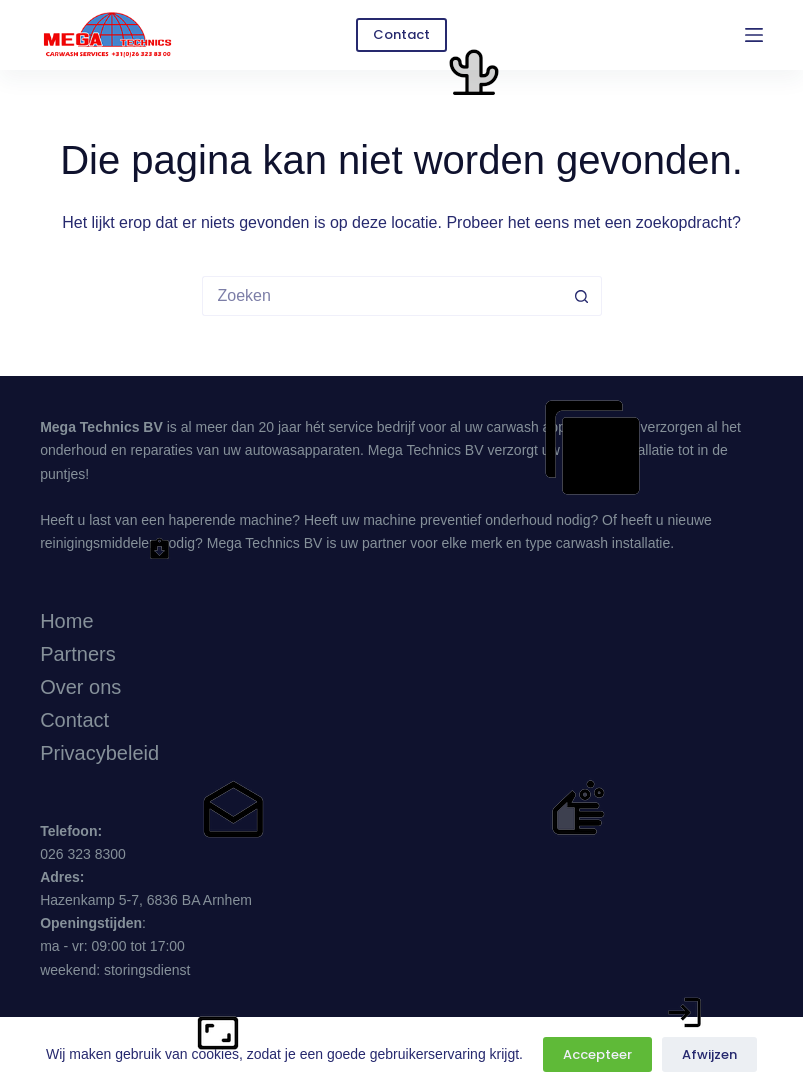 This screenshot has width=803, height=1092. Describe the element at coordinates (474, 74) in the screenshot. I see `indicates desert or arid climate theme` at that location.